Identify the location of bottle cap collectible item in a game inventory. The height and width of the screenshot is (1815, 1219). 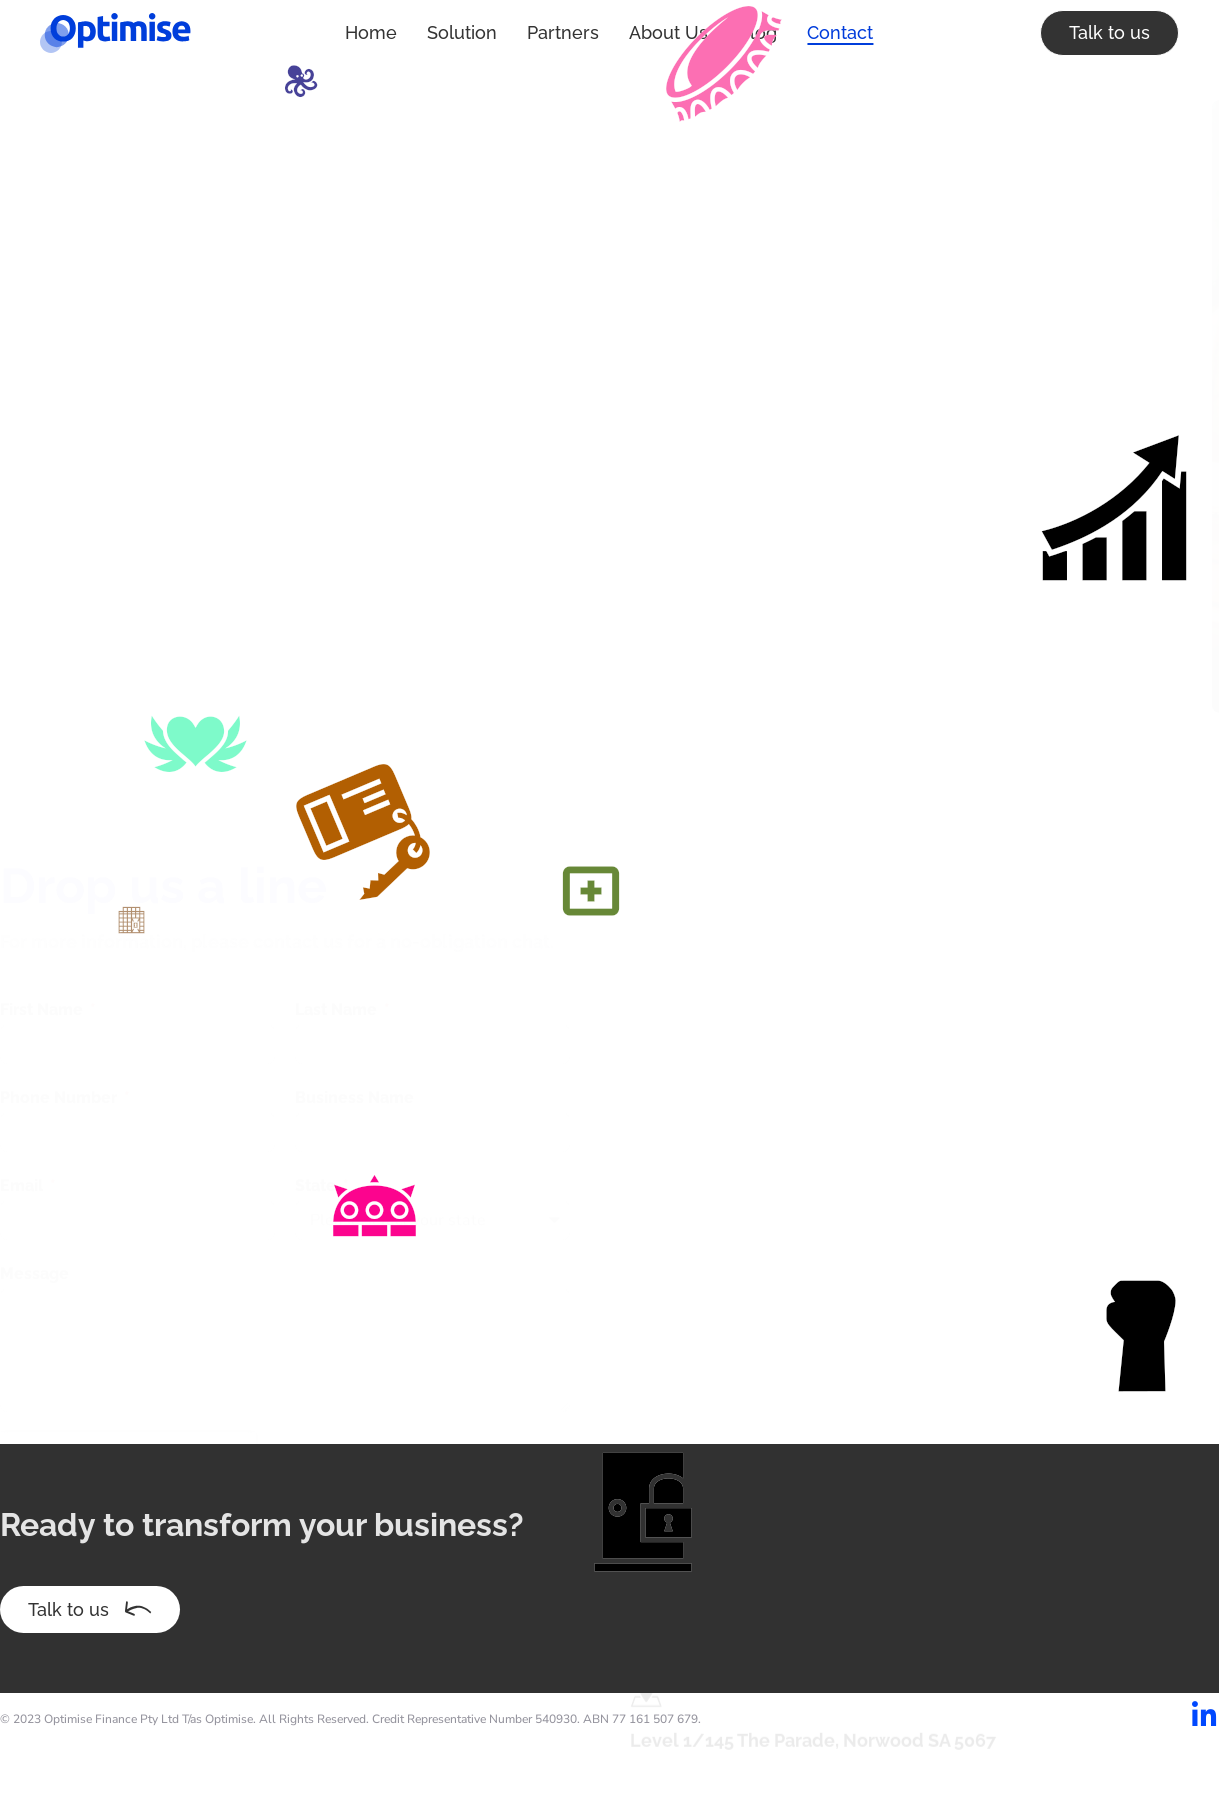
(724, 63).